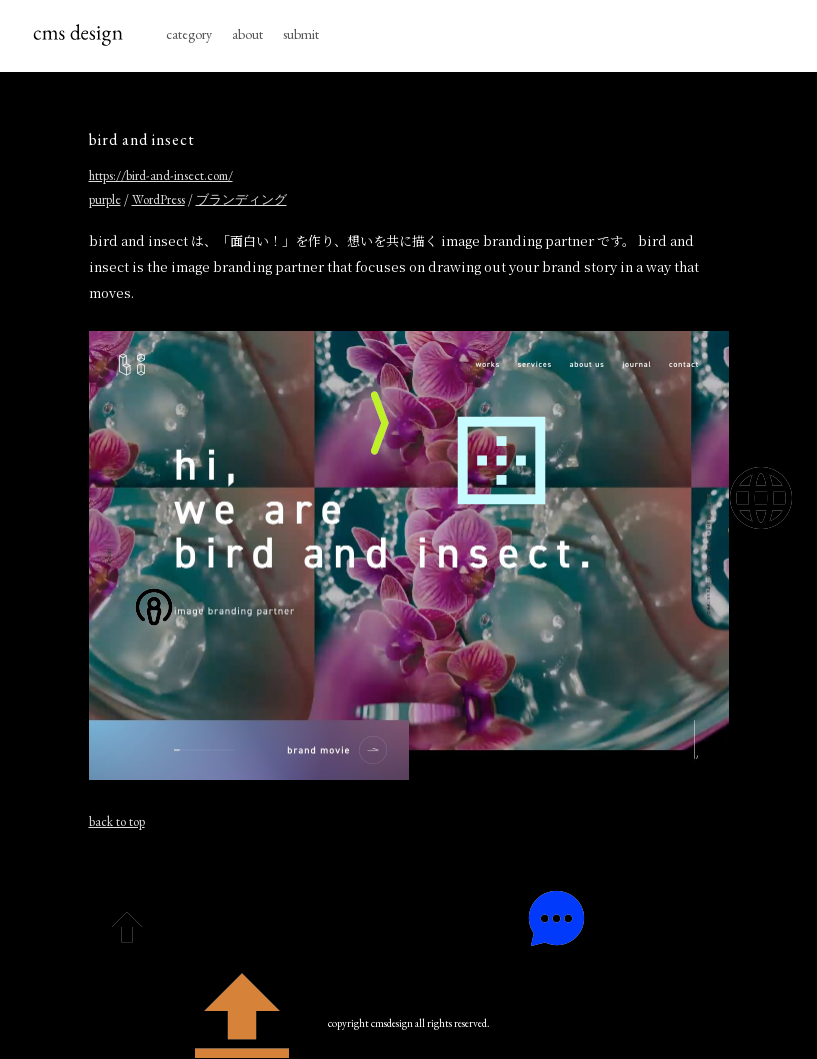 Image resolution: width=817 pixels, height=1059 pixels. Describe the element at coordinates (761, 498) in the screenshot. I see `access internet or network settings` at that location.